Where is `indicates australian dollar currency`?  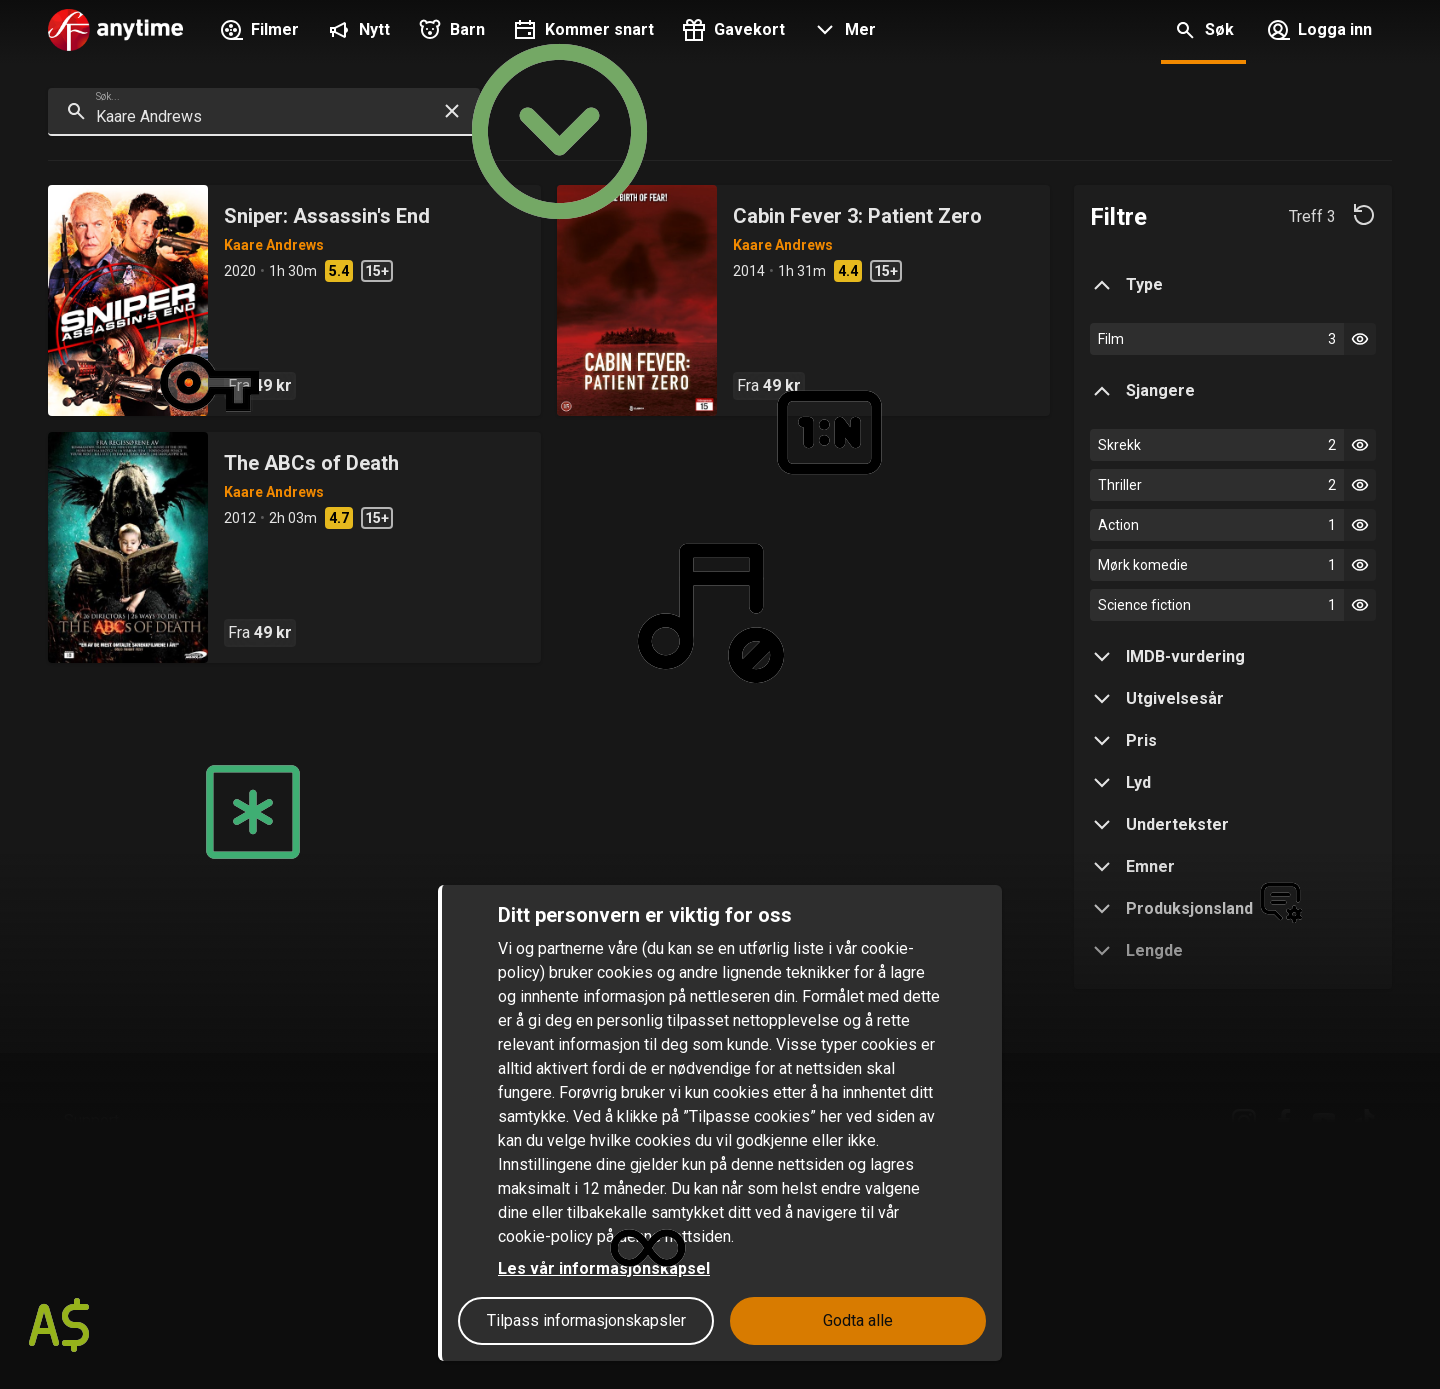 indicates australian dollar currency is located at coordinates (59, 1325).